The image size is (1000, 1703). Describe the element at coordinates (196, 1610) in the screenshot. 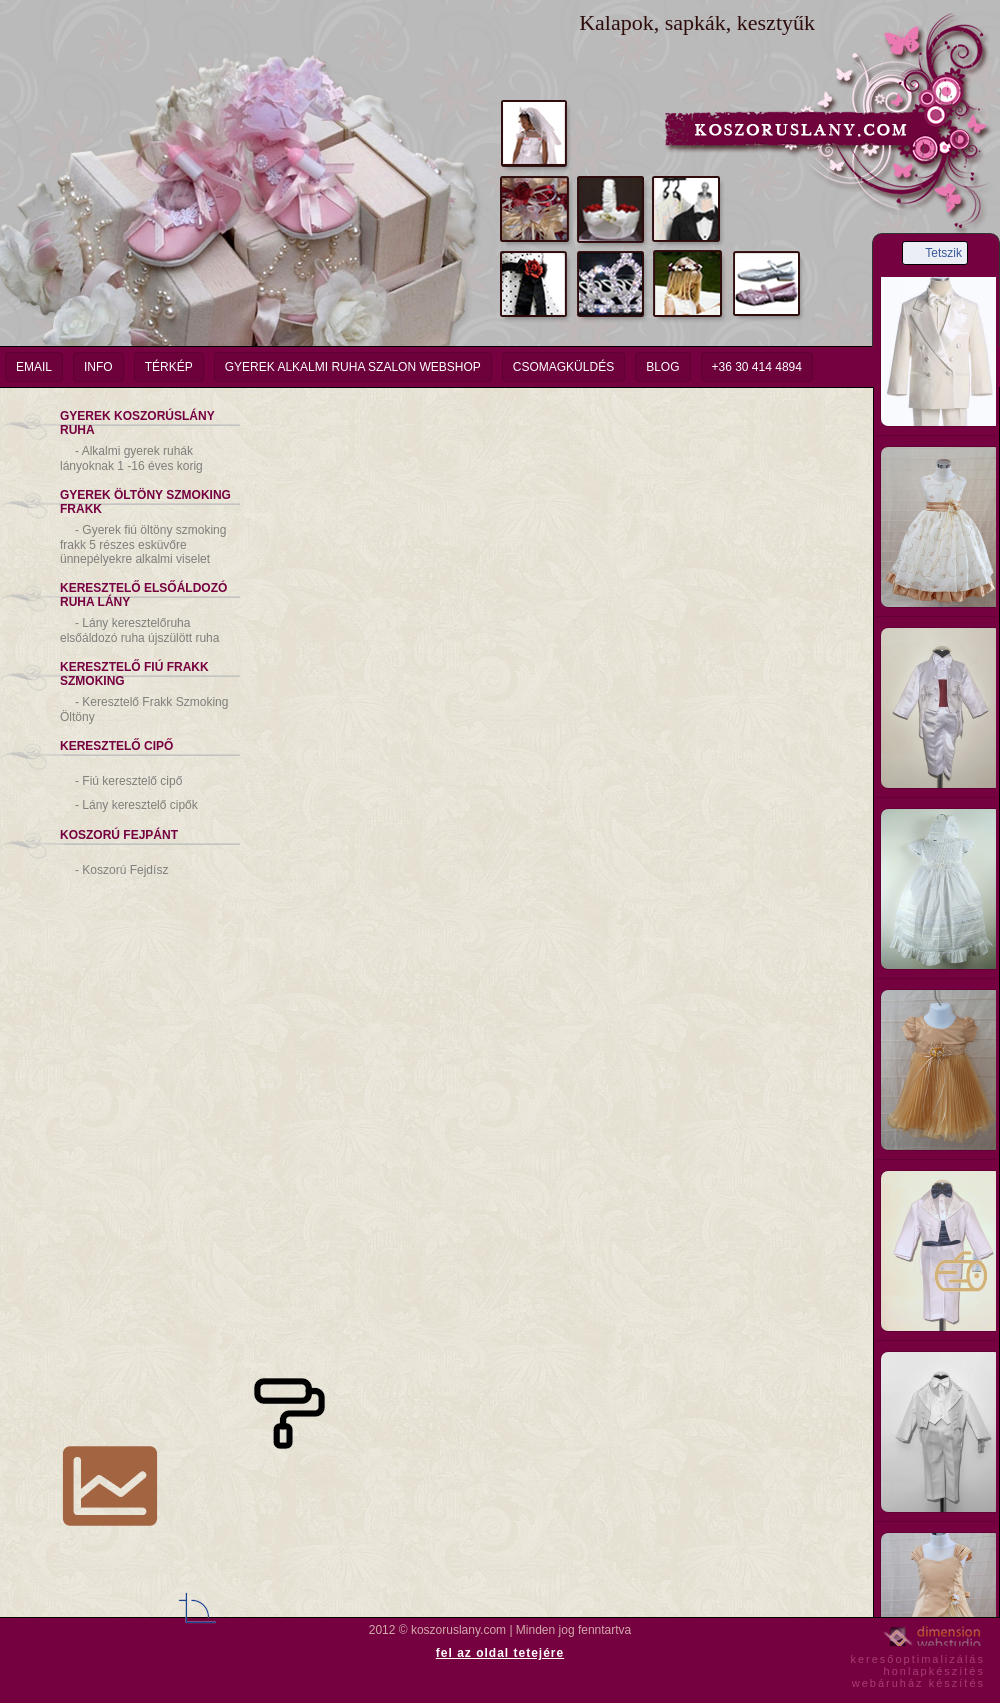

I see `measure or adjust angle in a design tool` at that location.